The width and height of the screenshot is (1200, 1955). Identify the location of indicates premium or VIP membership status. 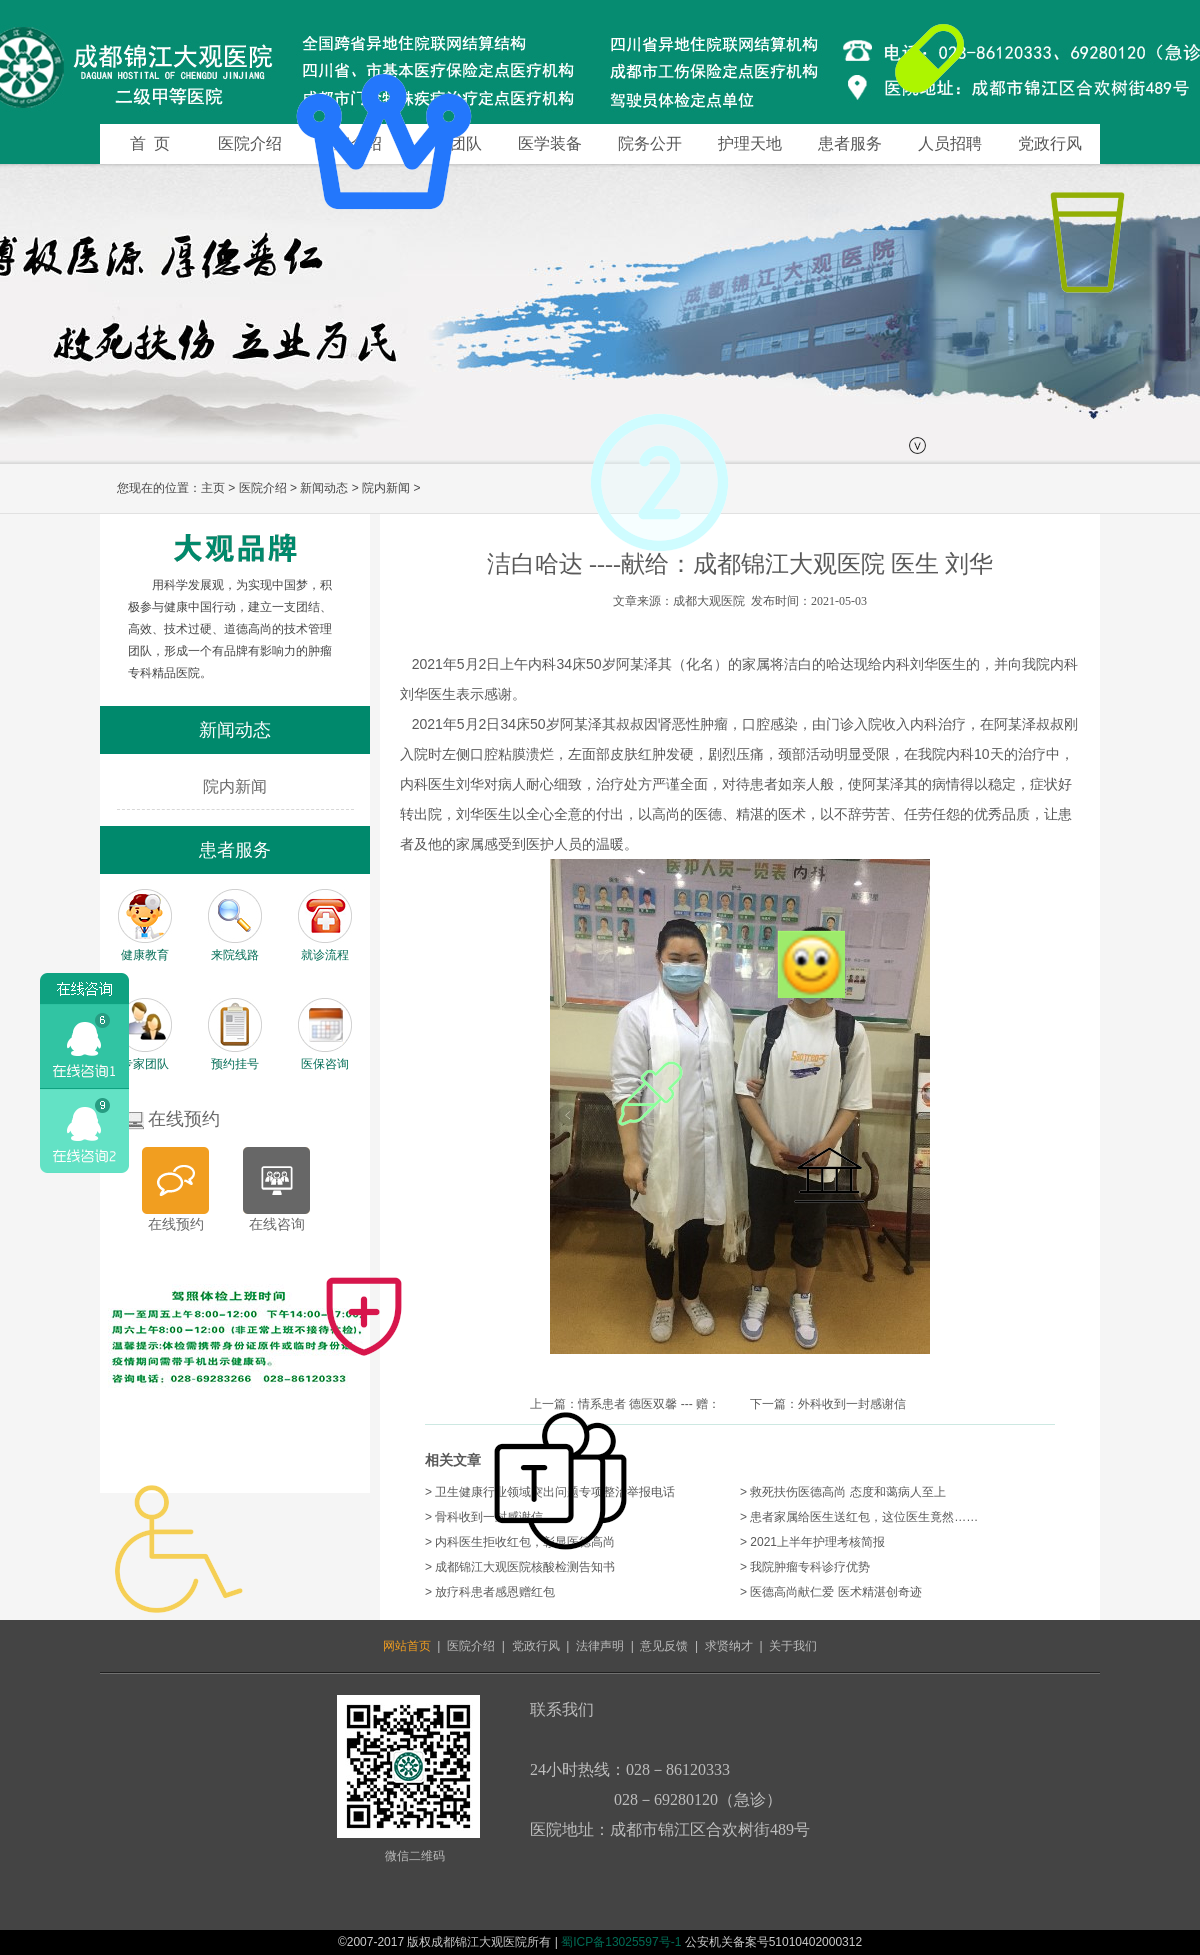
(384, 150).